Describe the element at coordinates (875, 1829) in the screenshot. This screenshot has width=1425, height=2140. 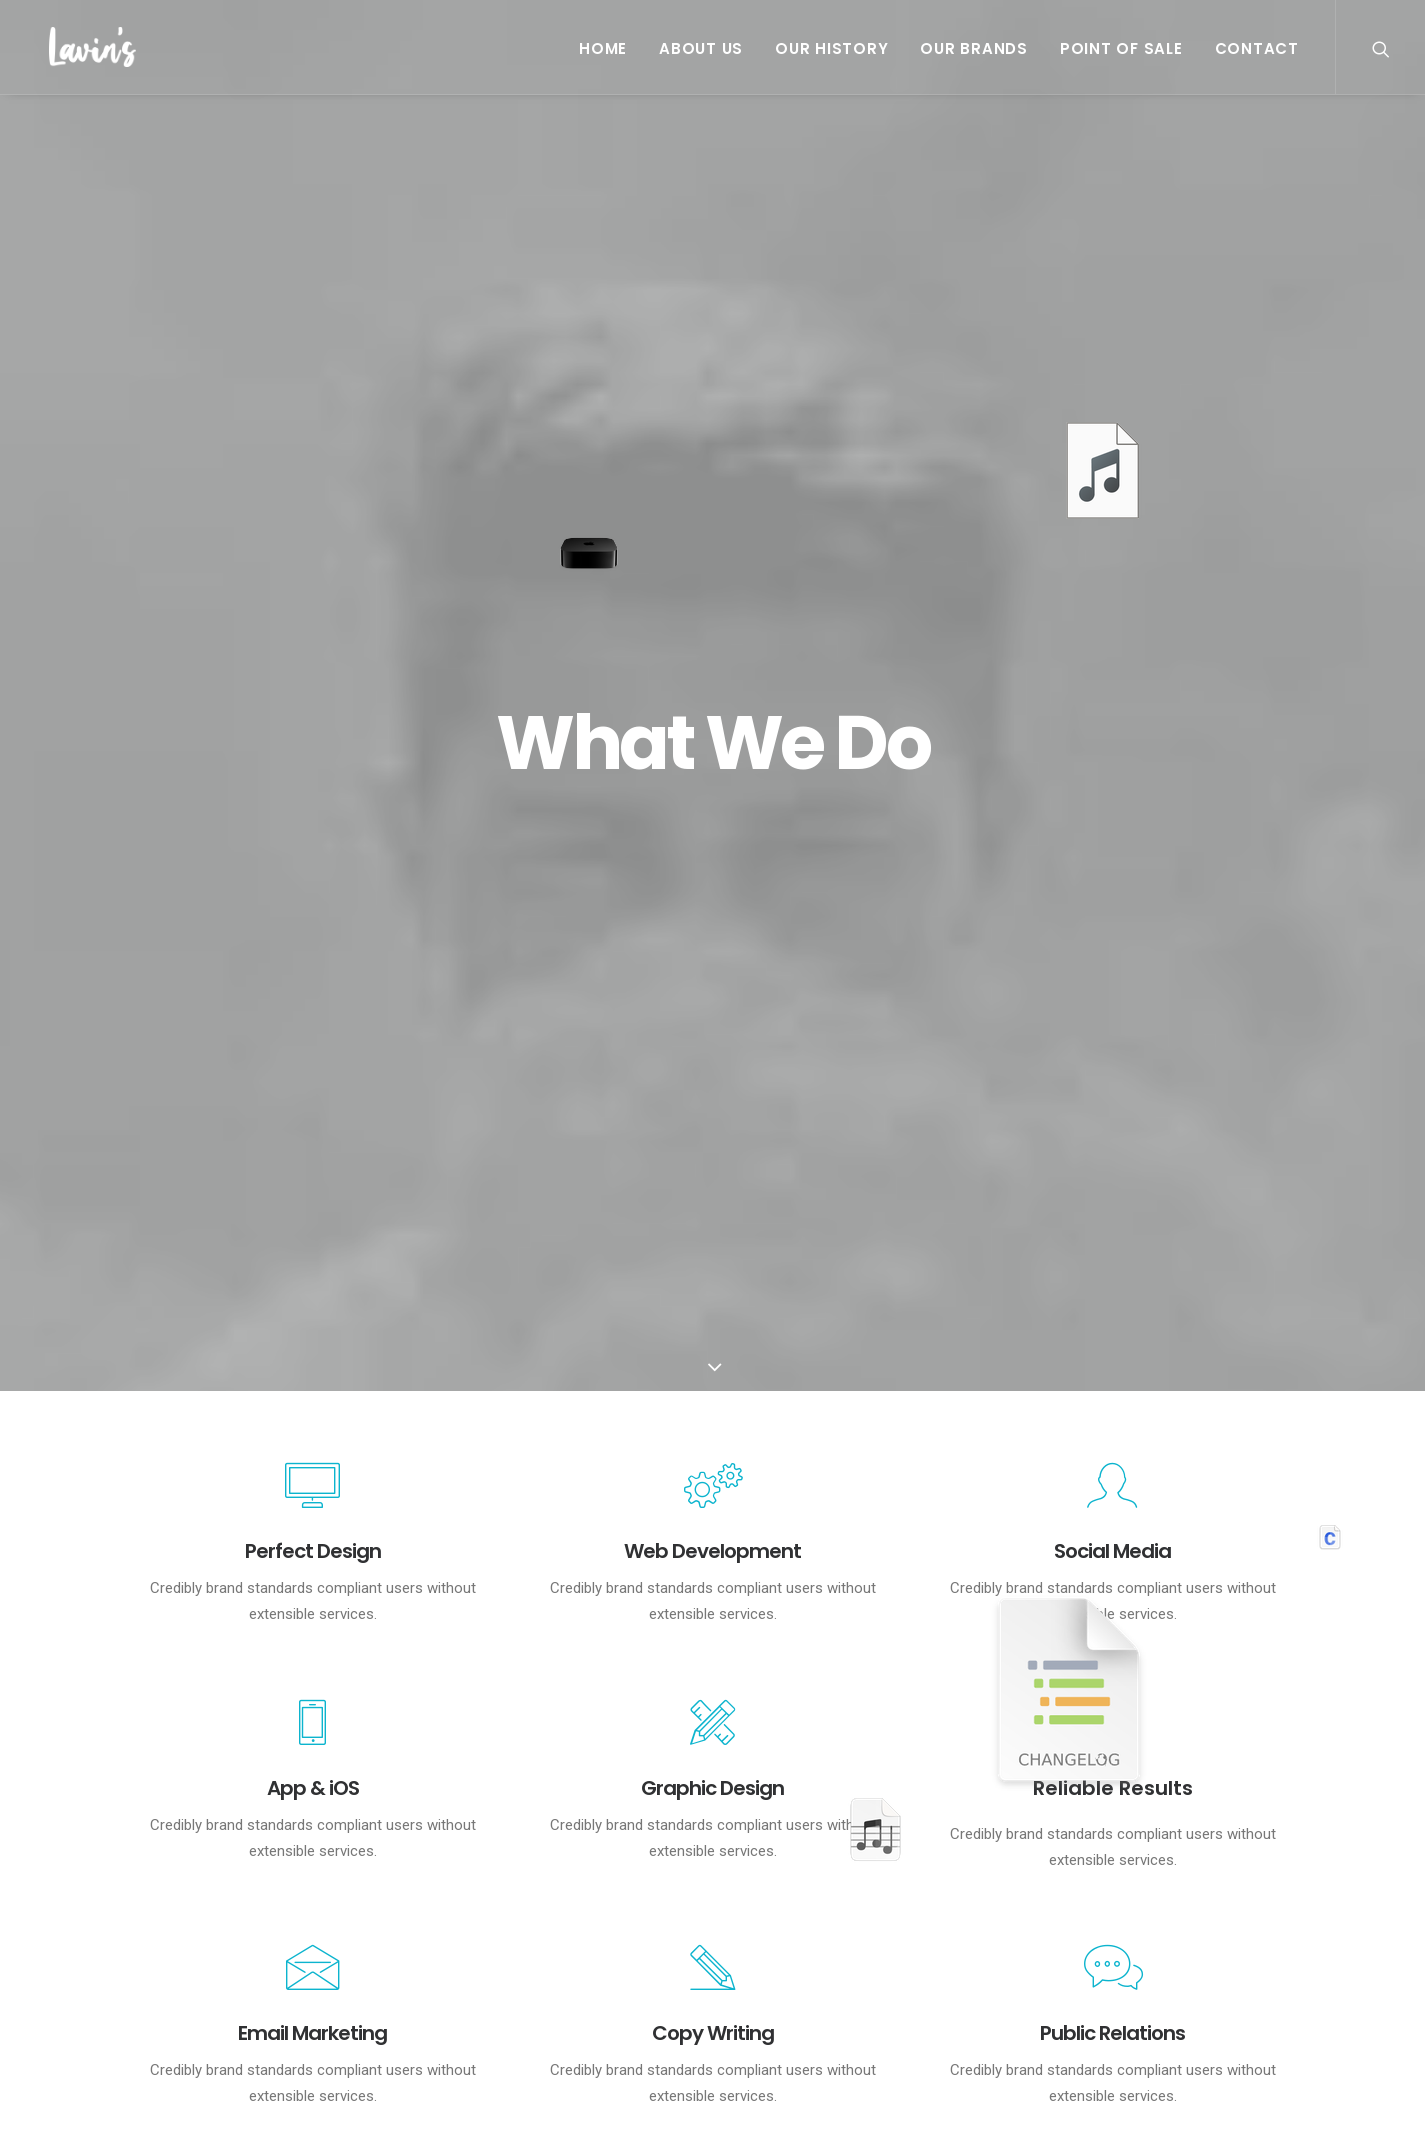
I see `iMelody ringtone file` at that location.